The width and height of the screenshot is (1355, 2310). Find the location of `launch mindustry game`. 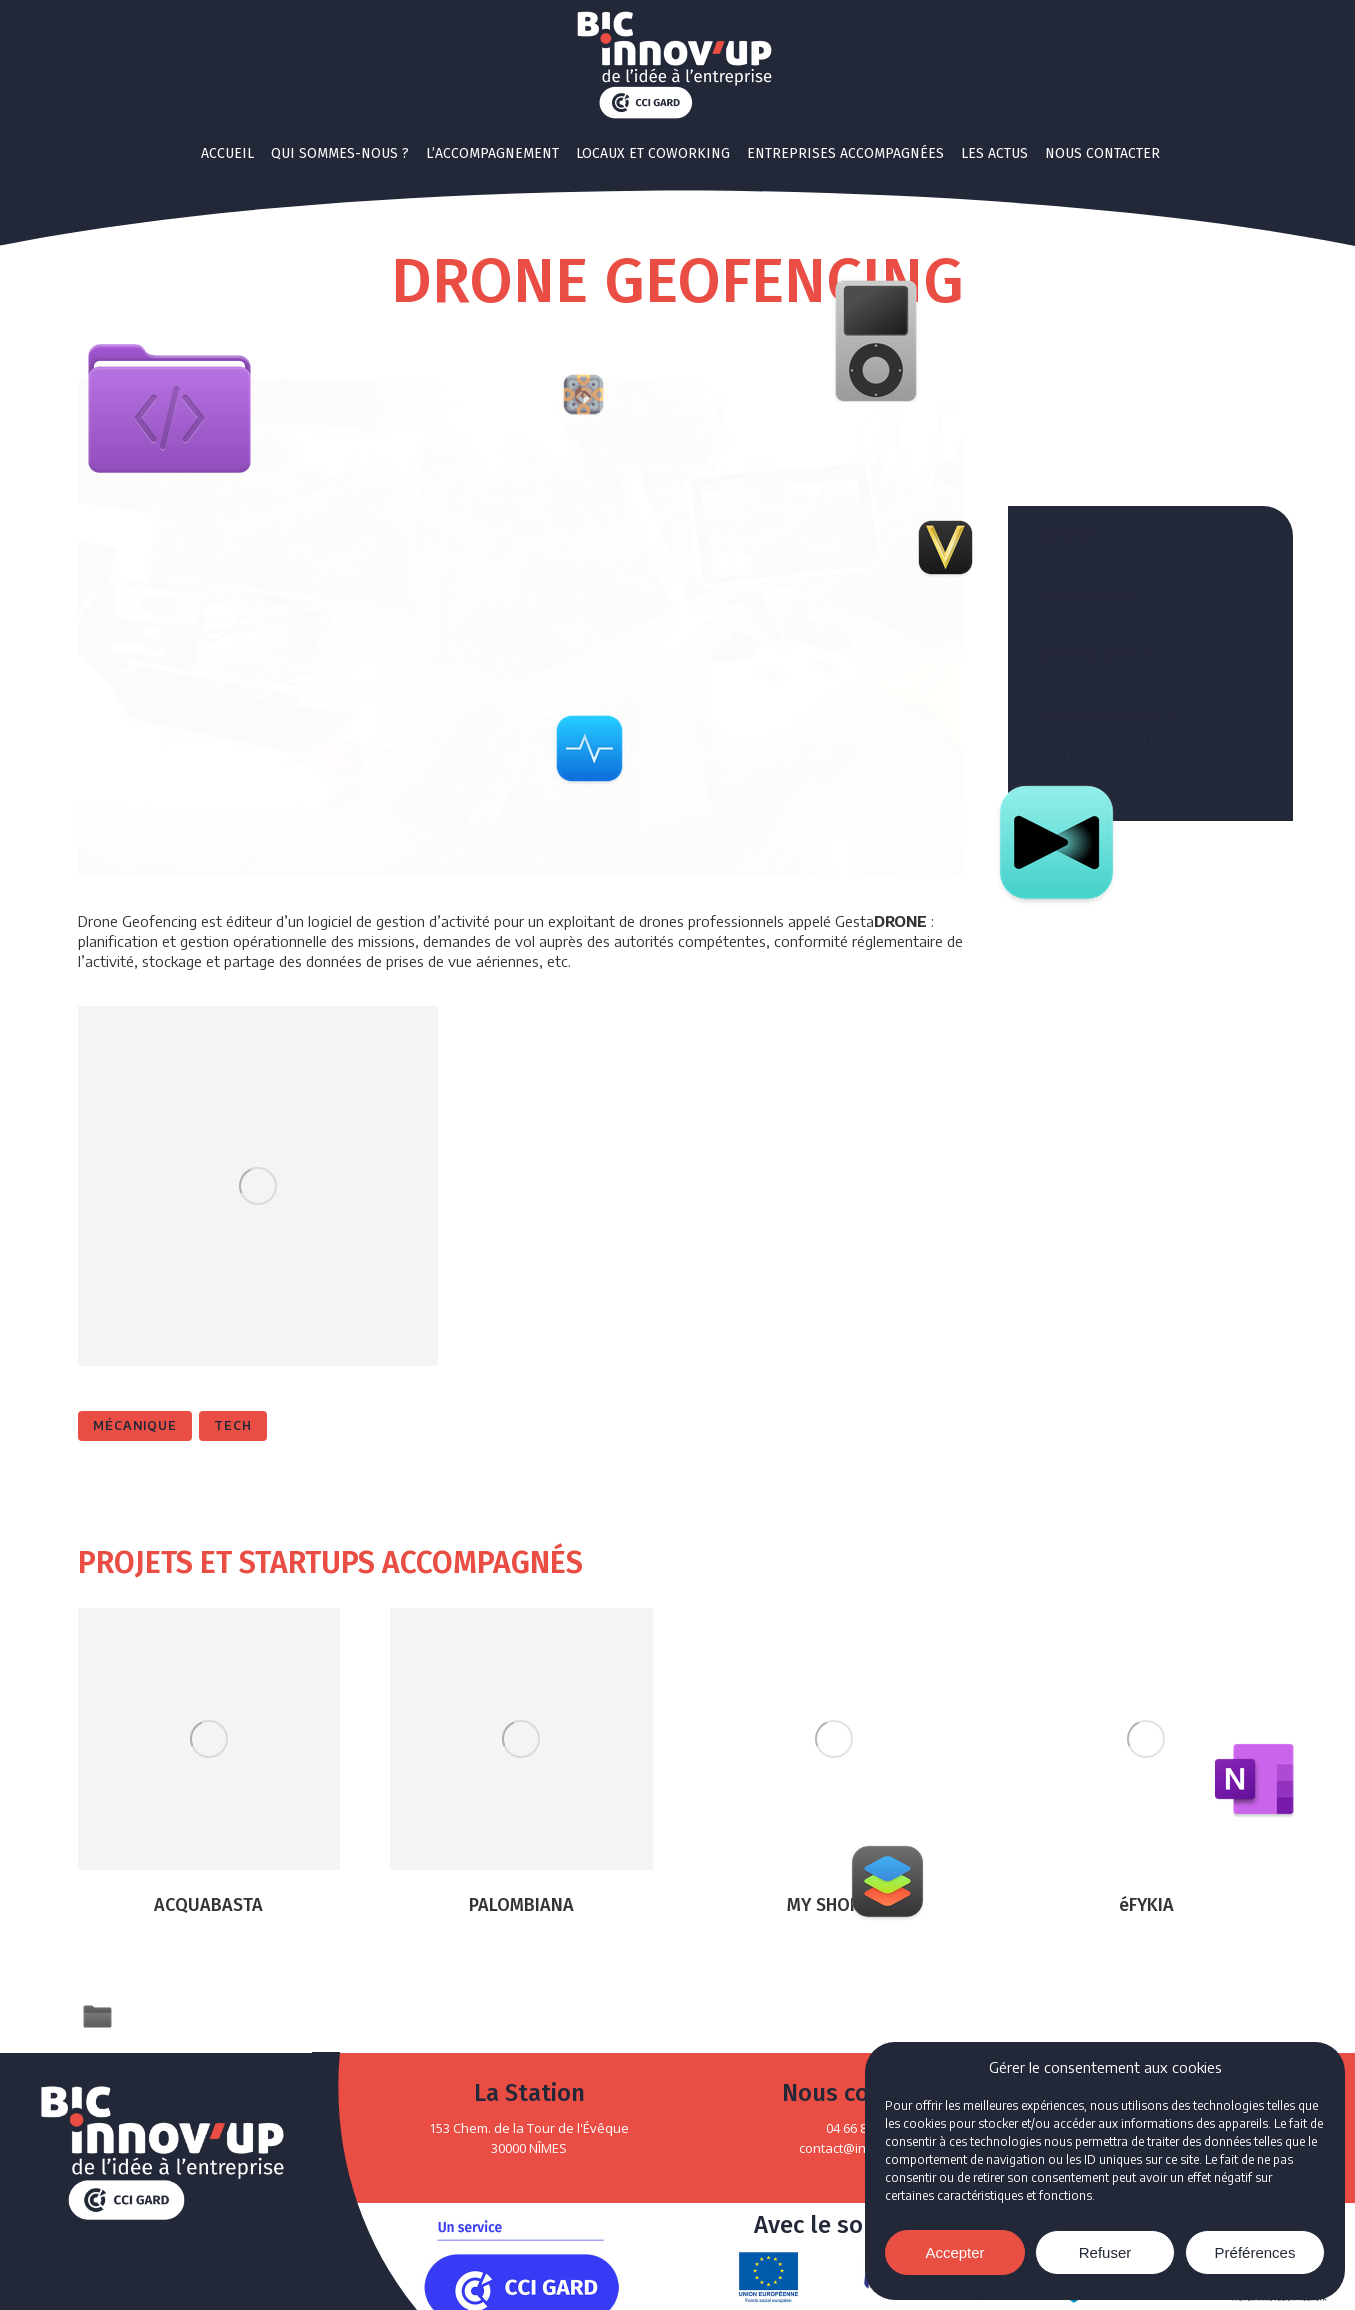

launch mindustry game is located at coordinates (583, 394).